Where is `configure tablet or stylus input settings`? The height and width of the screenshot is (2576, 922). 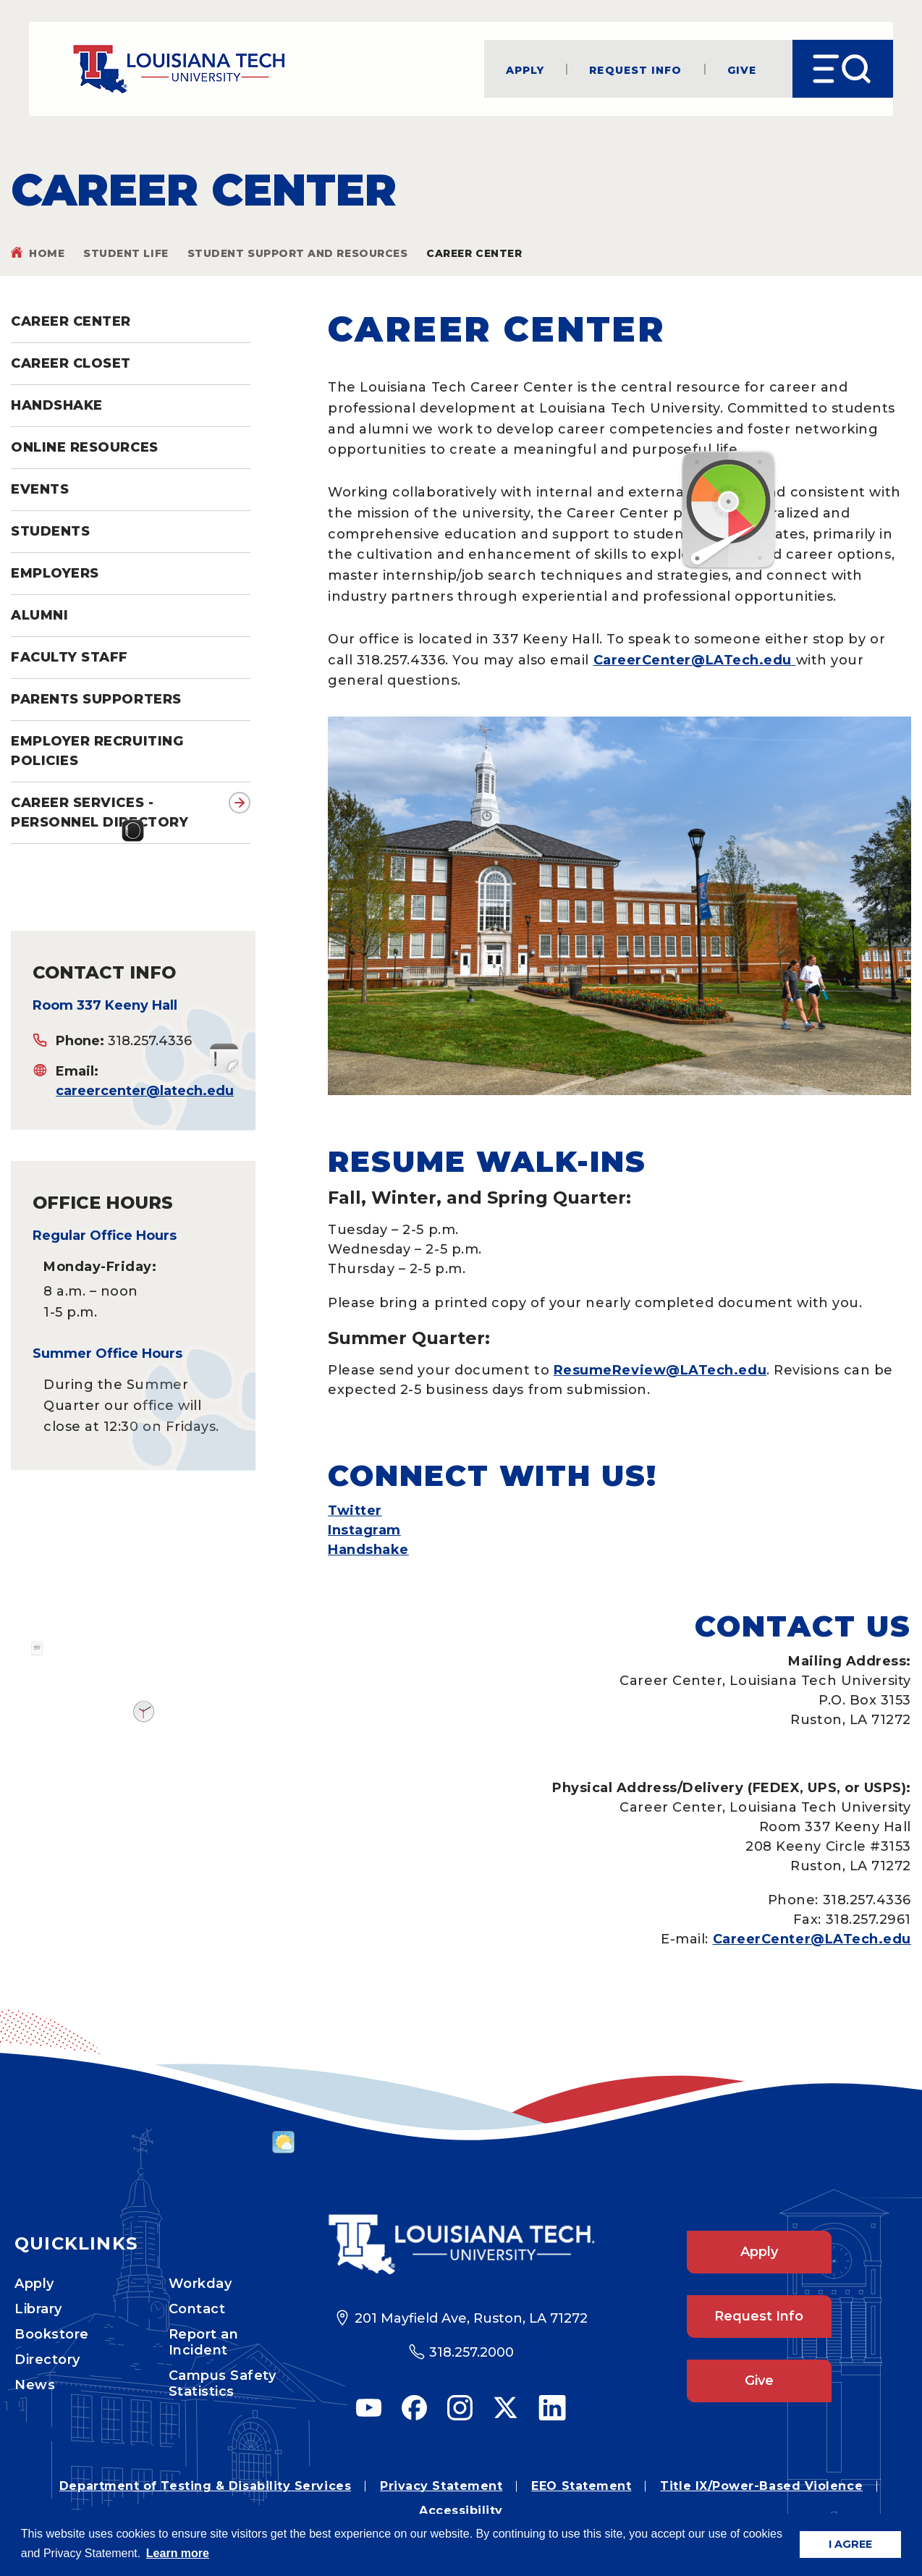 configure tablet or stylus input settings is located at coordinates (224, 1057).